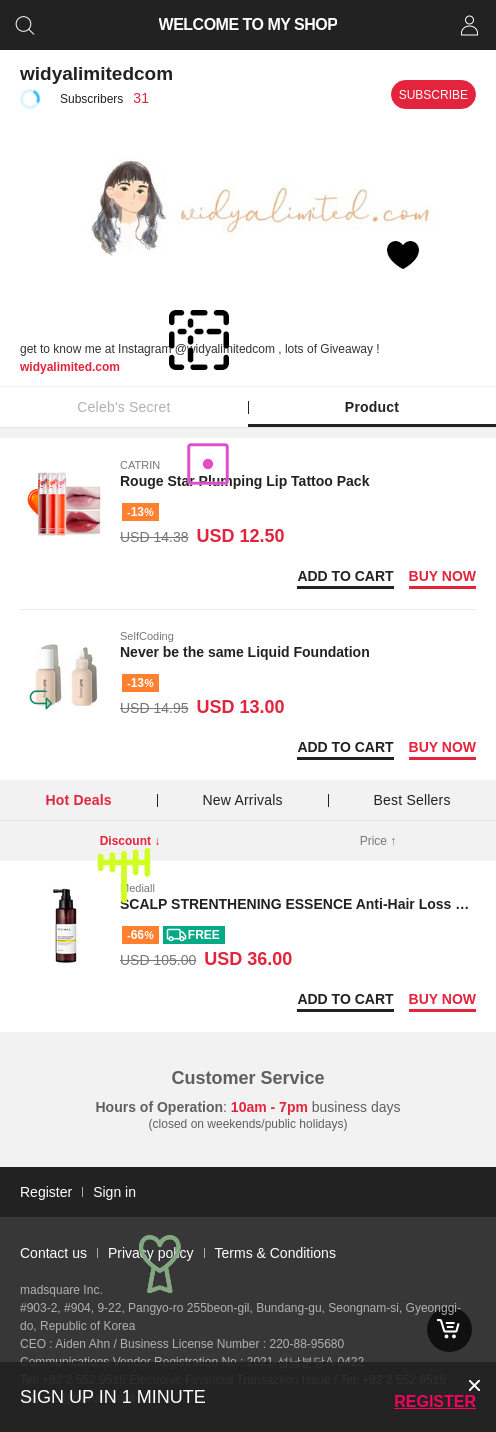  Describe the element at coordinates (124, 874) in the screenshot. I see `indicates signal or network connectivity status` at that location.